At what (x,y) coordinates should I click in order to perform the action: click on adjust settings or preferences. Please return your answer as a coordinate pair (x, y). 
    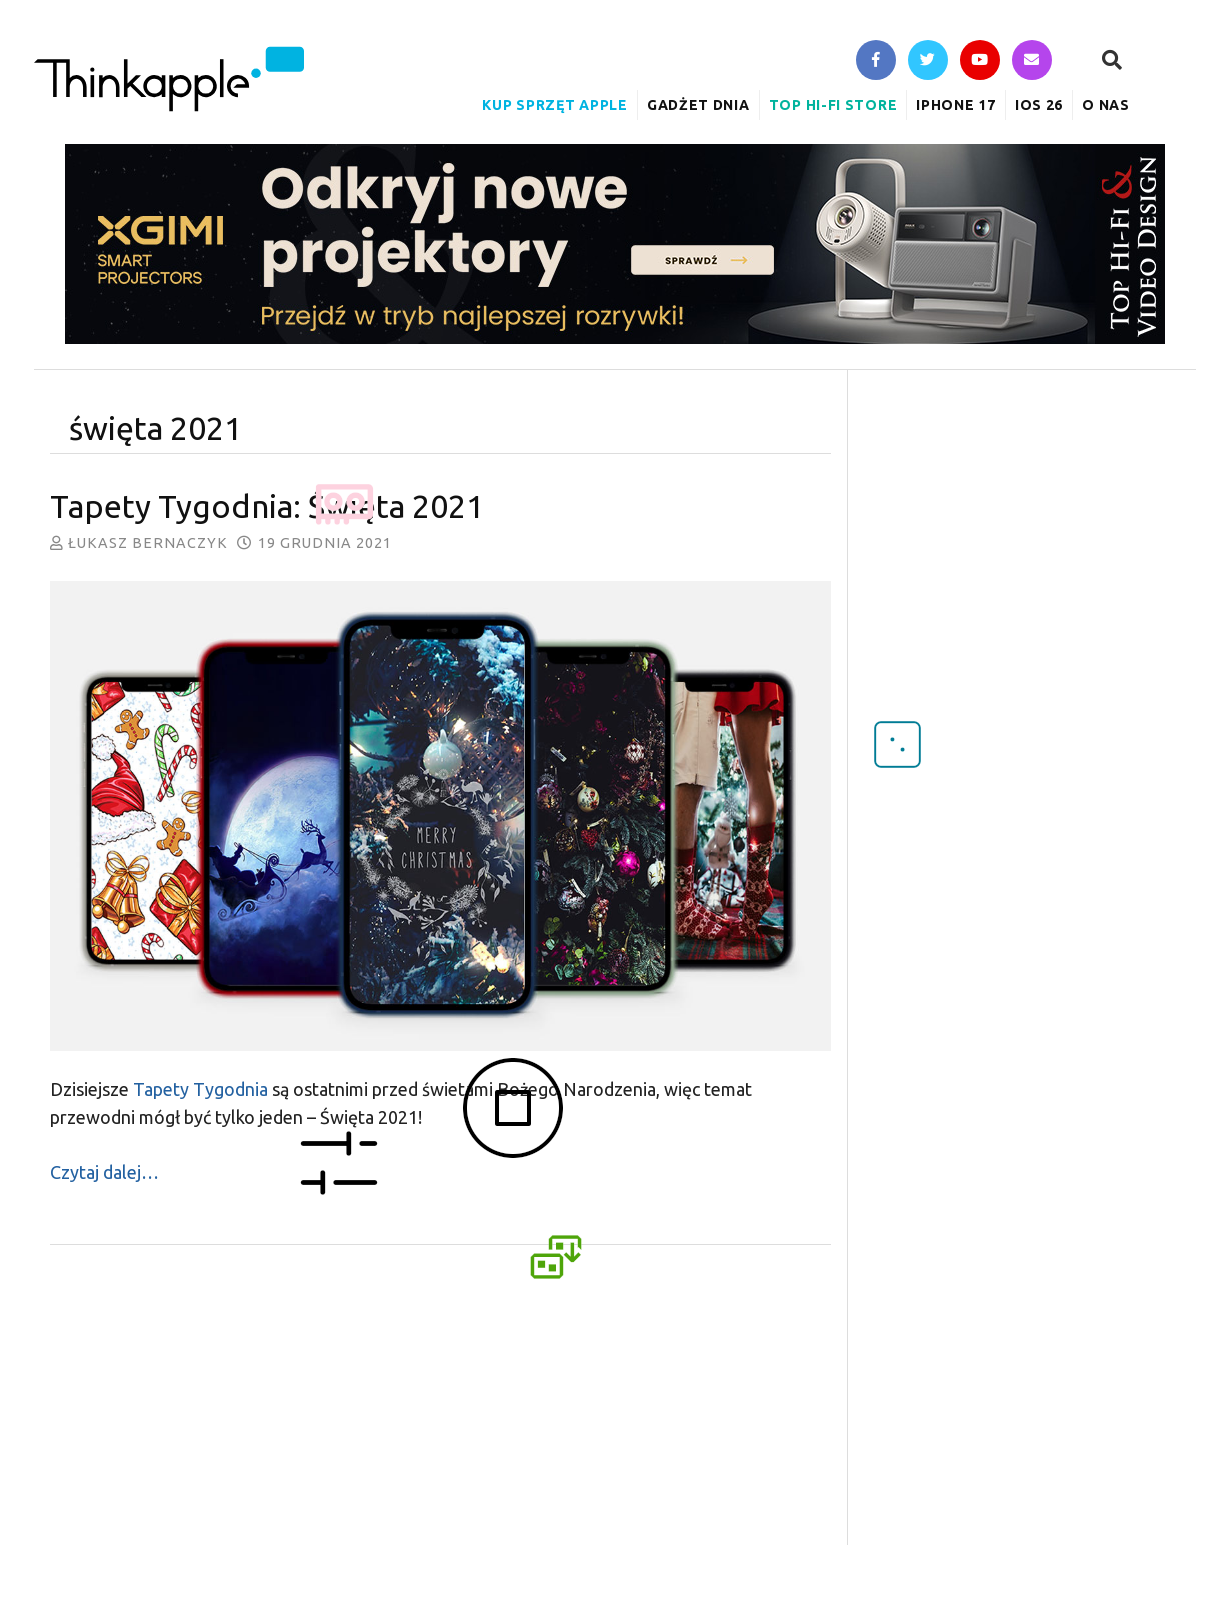
    Looking at the image, I should click on (339, 1163).